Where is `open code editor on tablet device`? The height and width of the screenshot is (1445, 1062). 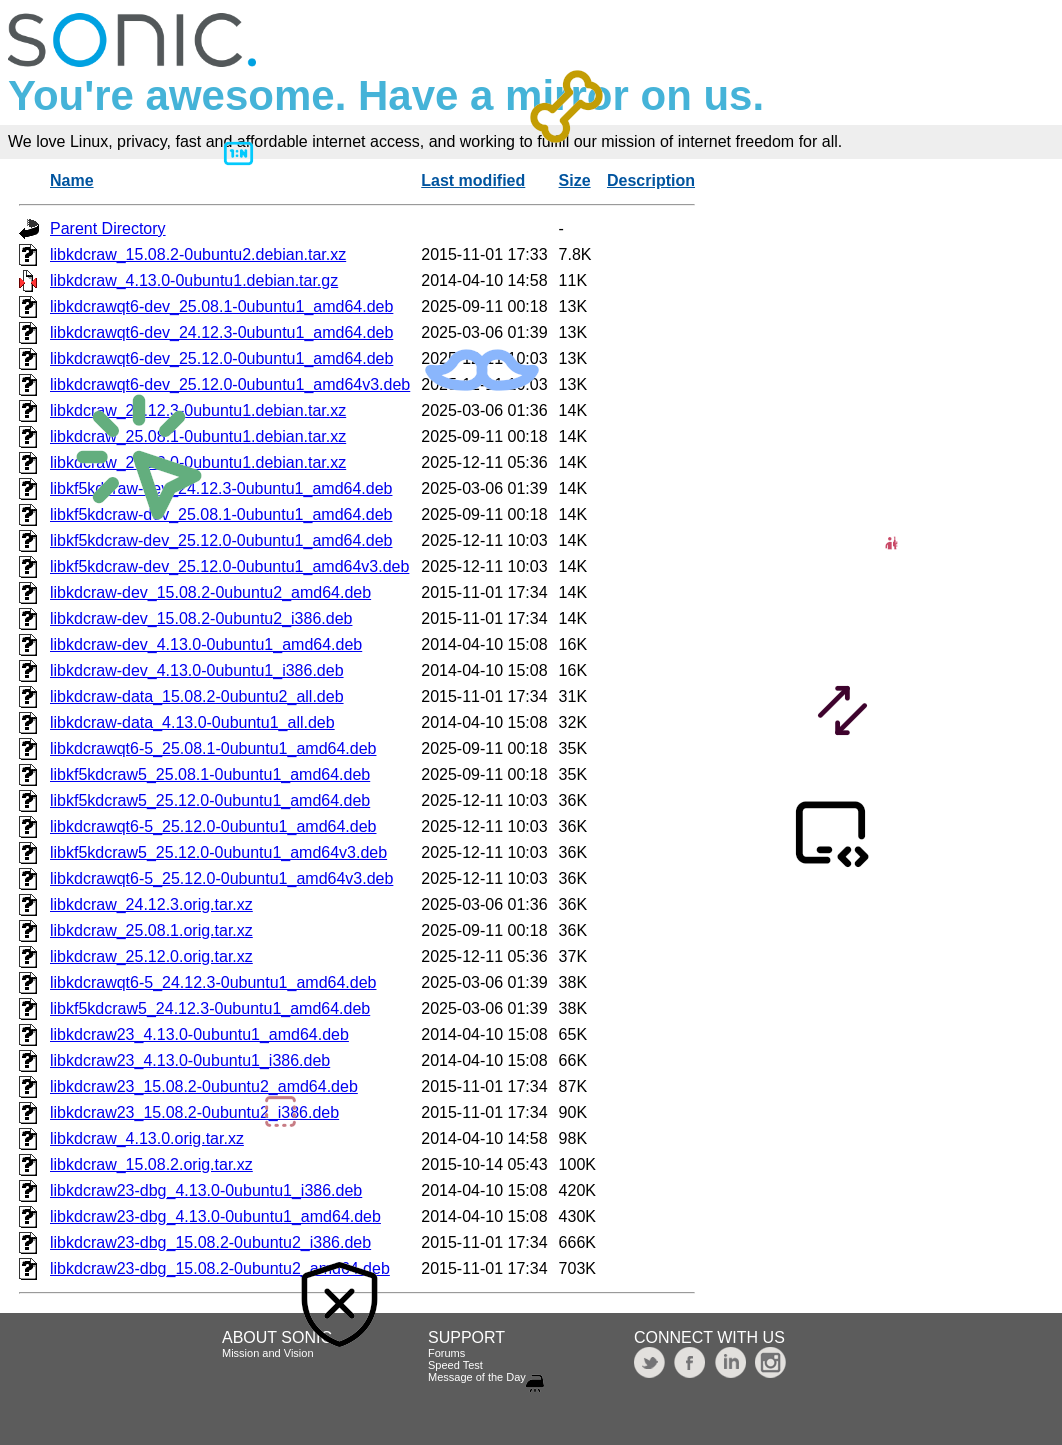 open code editor on tablet device is located at coordinates (830, 832).